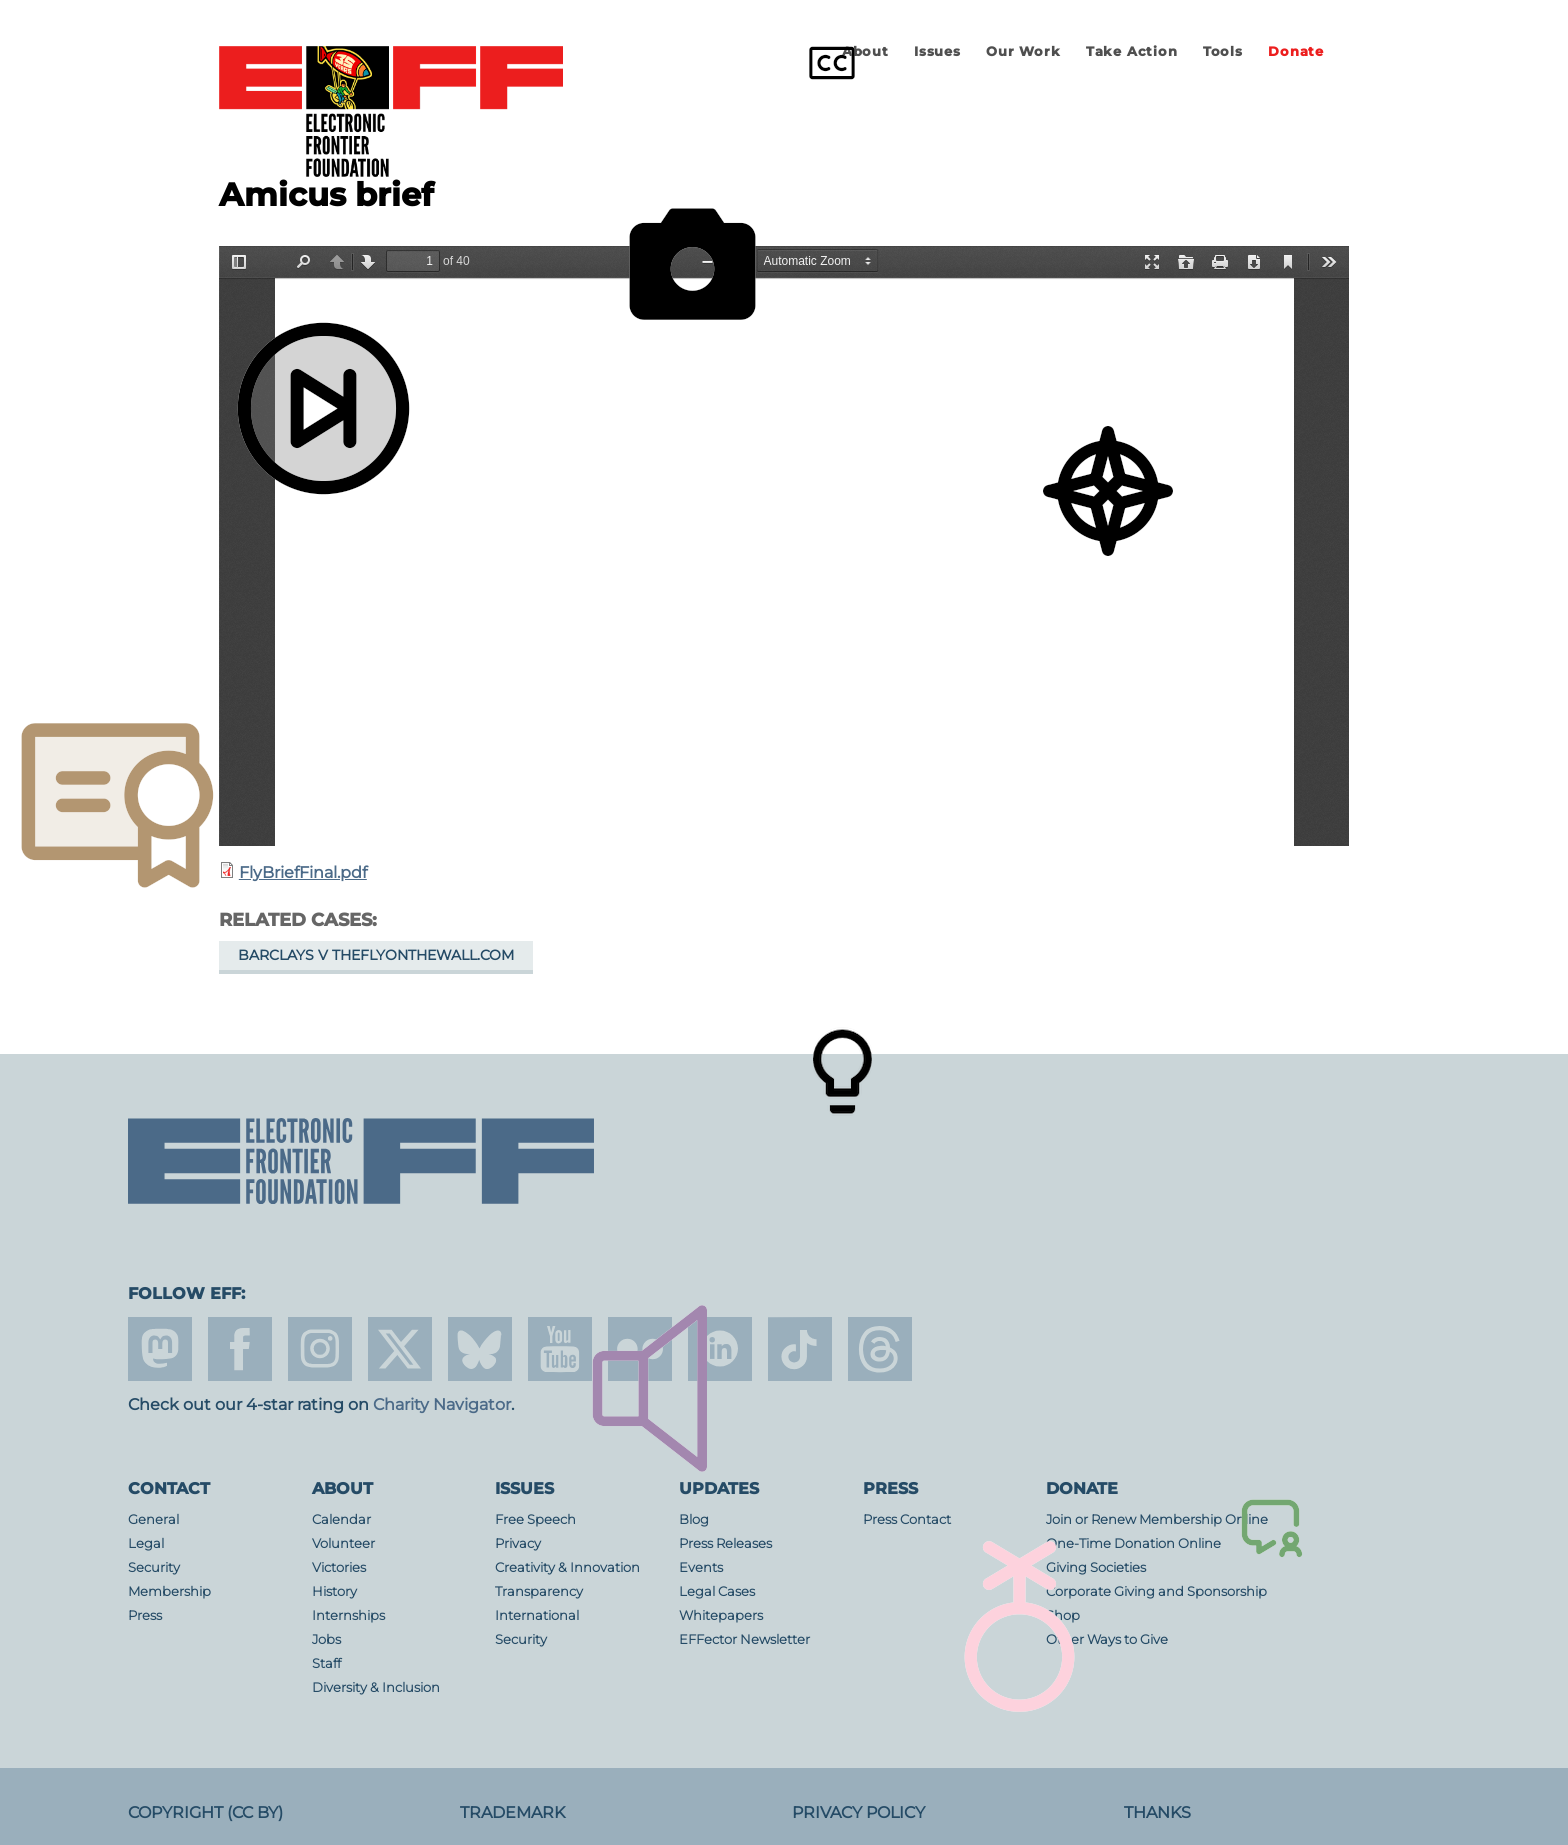  What do you see at coordinates (323, 408) in the screenshot?
I see `skip to next track` at bounding box center [323, 408].